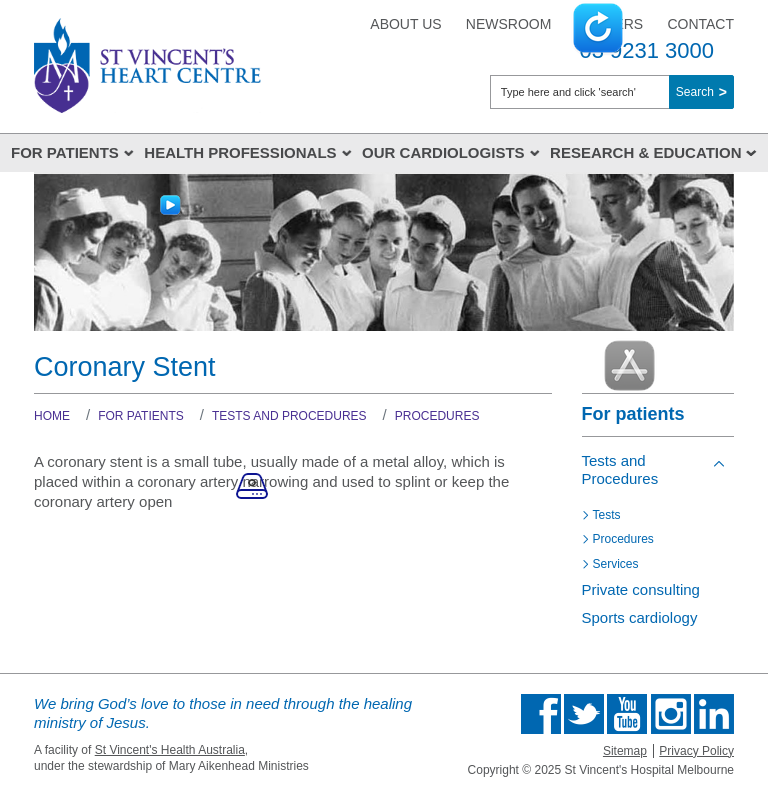 The image size is (768, 804). I want to click on open yesplaymusic app, so click(170, 205).